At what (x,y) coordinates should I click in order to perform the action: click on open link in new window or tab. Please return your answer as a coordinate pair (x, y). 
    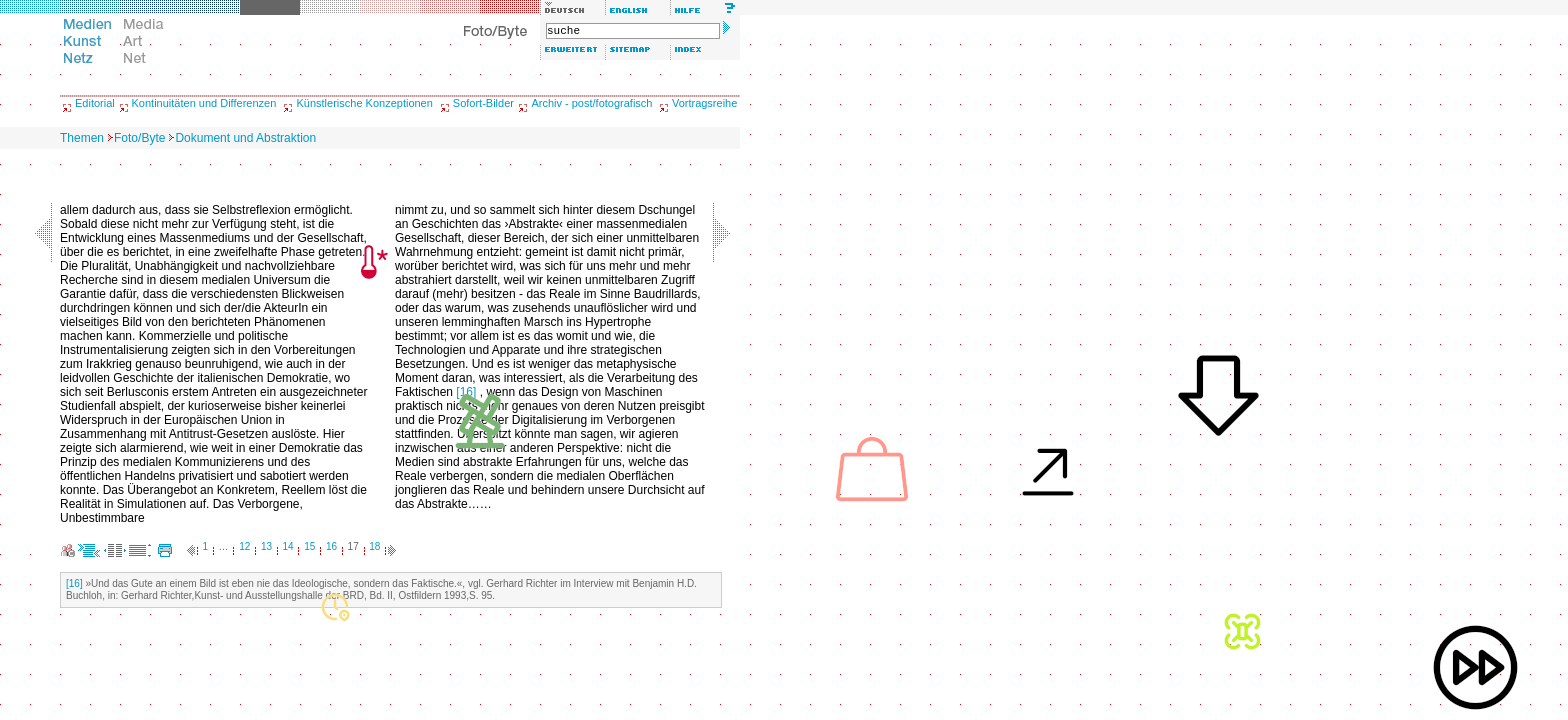
    Looking at the image, I should click on (1048, 470).